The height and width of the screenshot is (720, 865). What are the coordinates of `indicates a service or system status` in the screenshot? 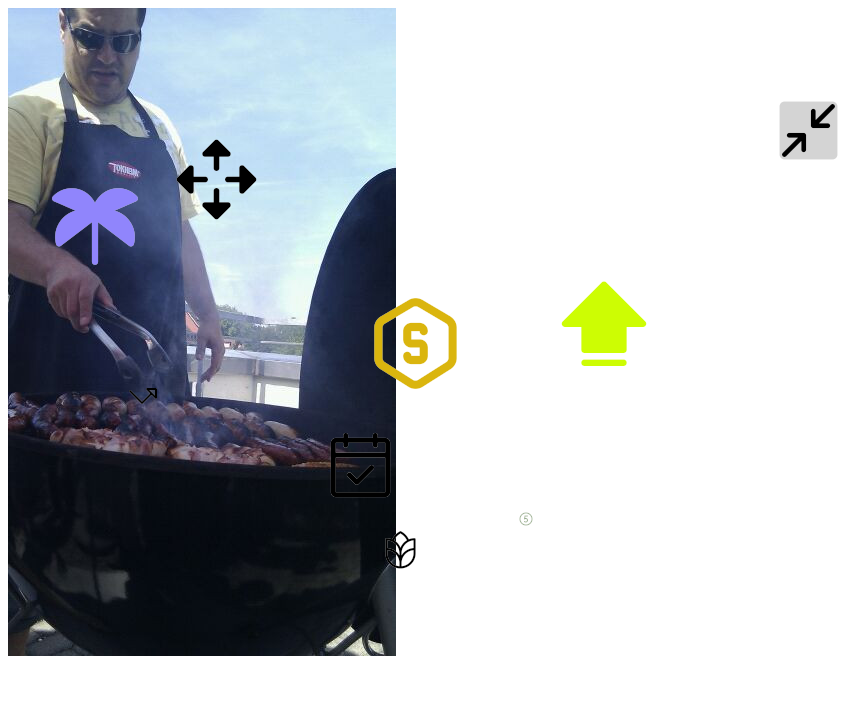 It's located at (415, 343).